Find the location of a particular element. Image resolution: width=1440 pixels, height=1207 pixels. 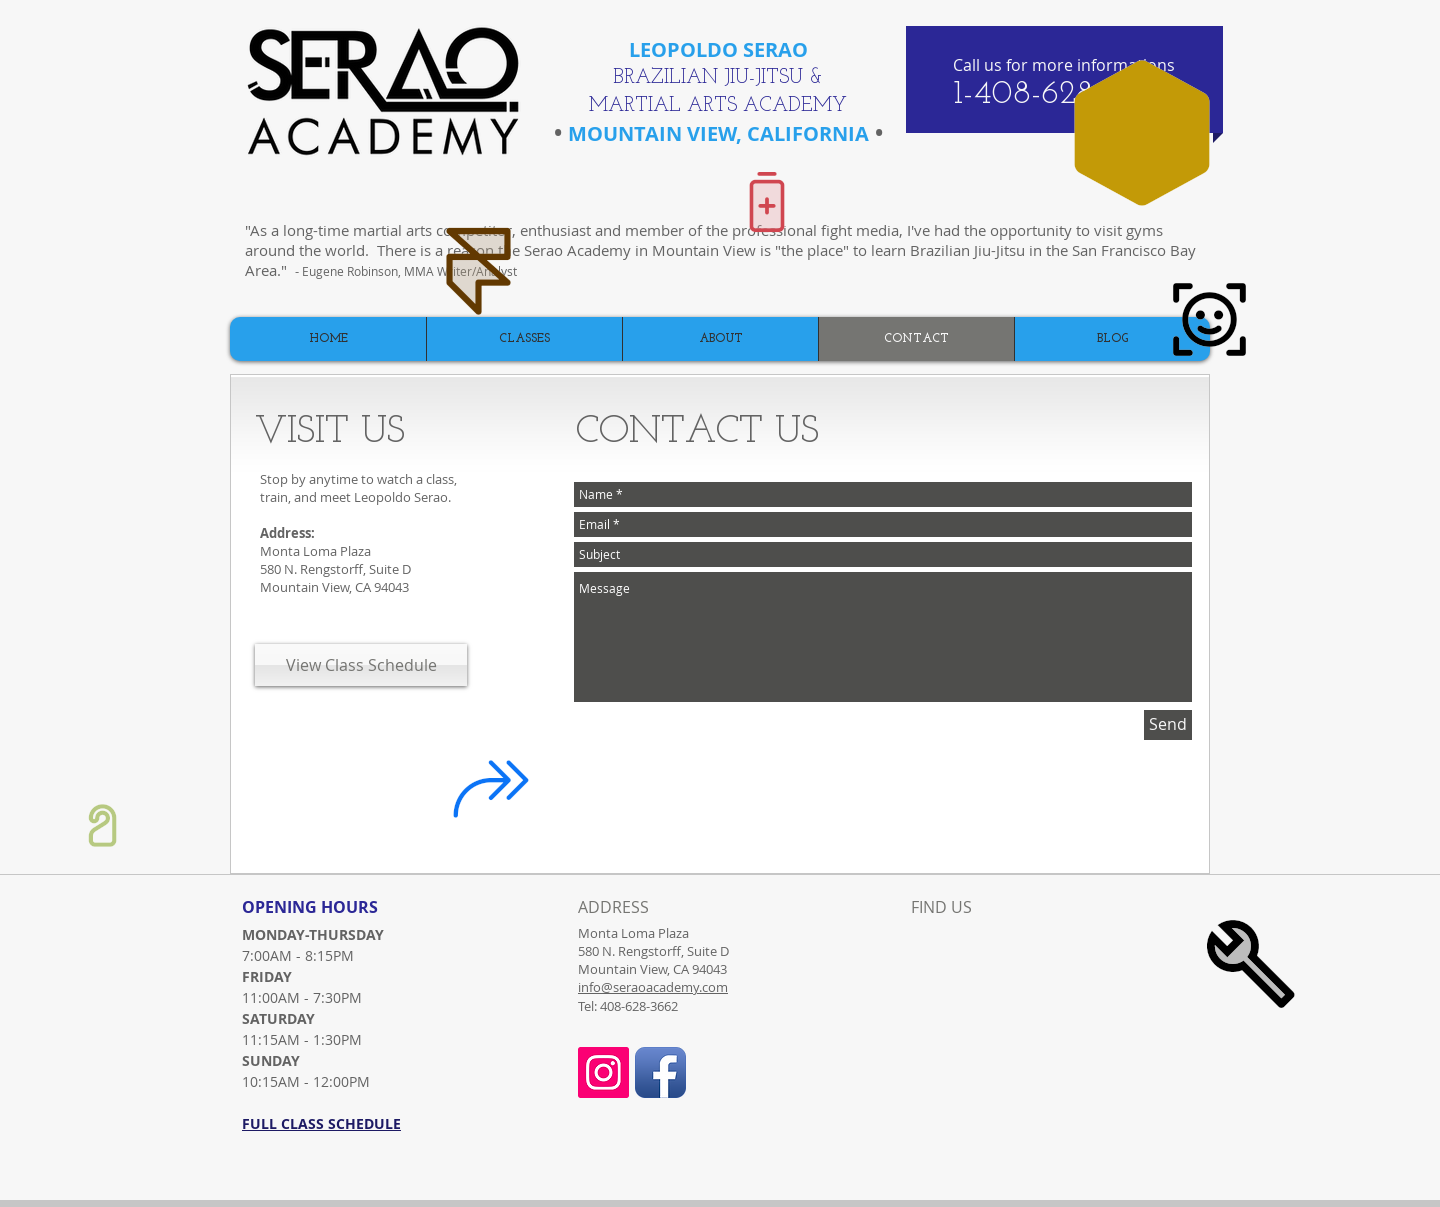

indicates a category or tag grouping is located at coordinates (1142, 133).